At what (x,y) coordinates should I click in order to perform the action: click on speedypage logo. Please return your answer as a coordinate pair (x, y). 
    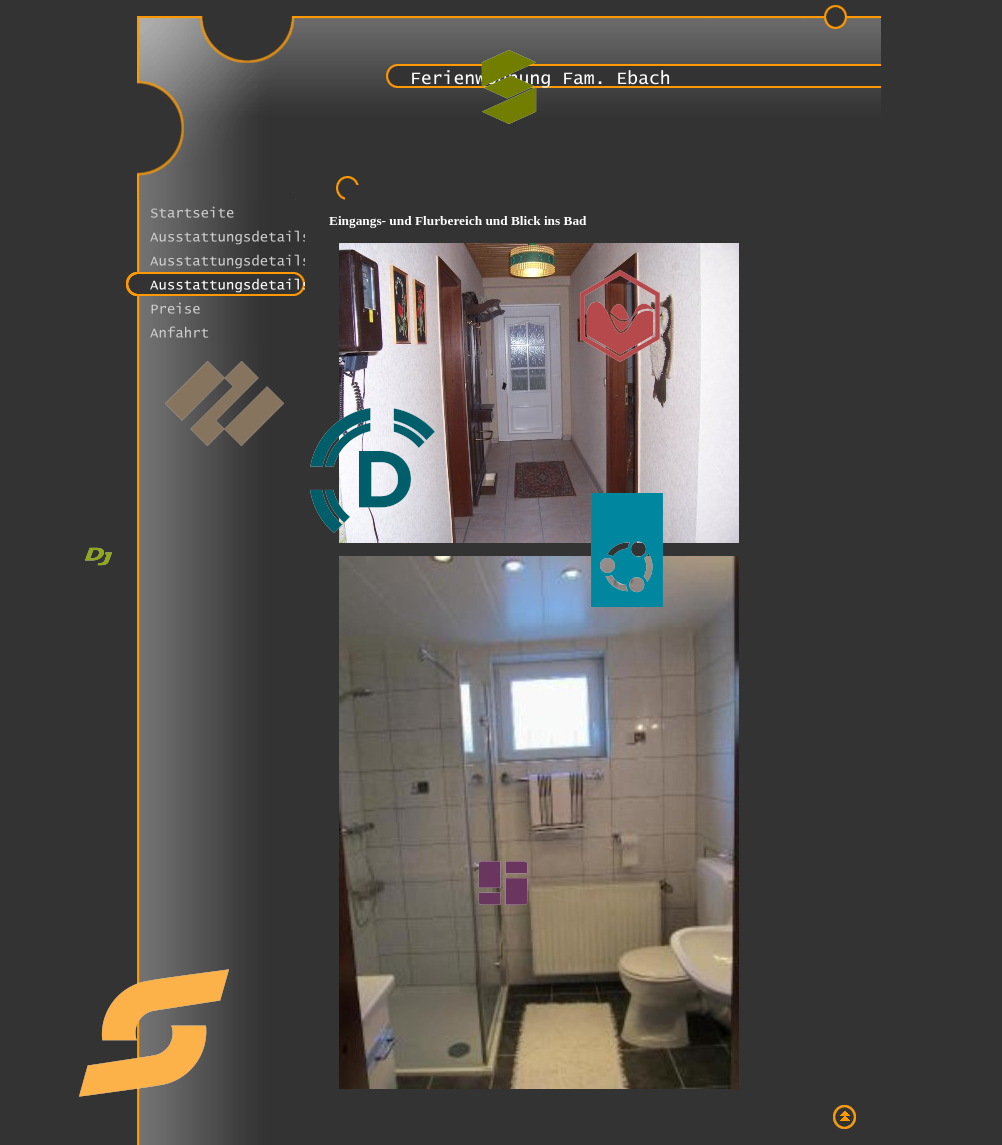
    Looking at the image, I should click on (154, 1033).